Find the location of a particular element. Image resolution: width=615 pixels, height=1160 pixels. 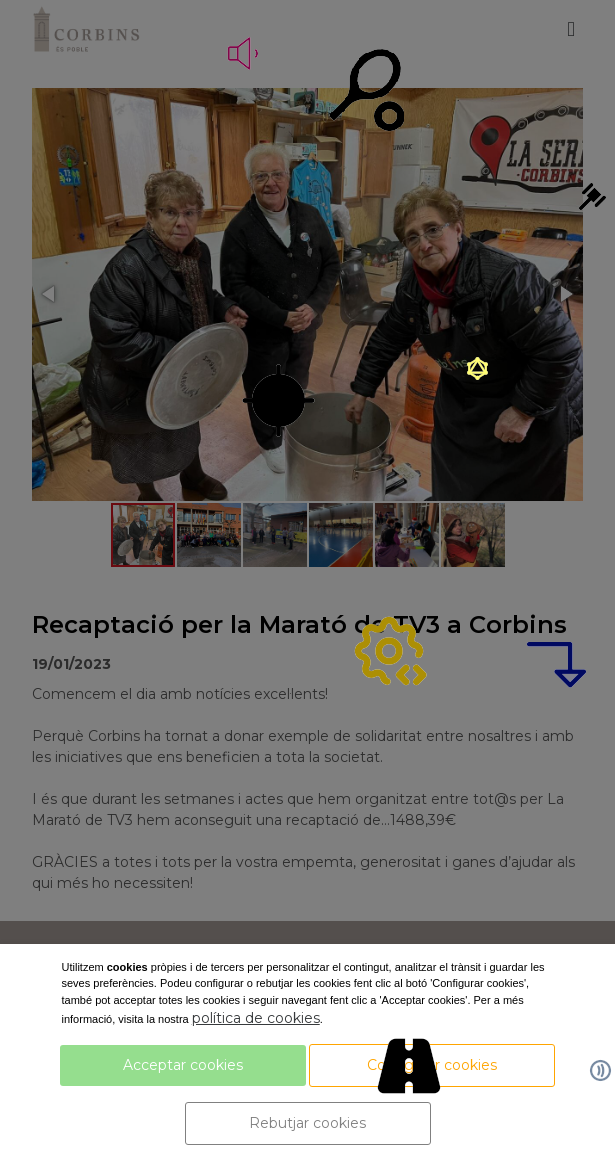

indicates GraphQL API integration is located at coordinates (477, 368).